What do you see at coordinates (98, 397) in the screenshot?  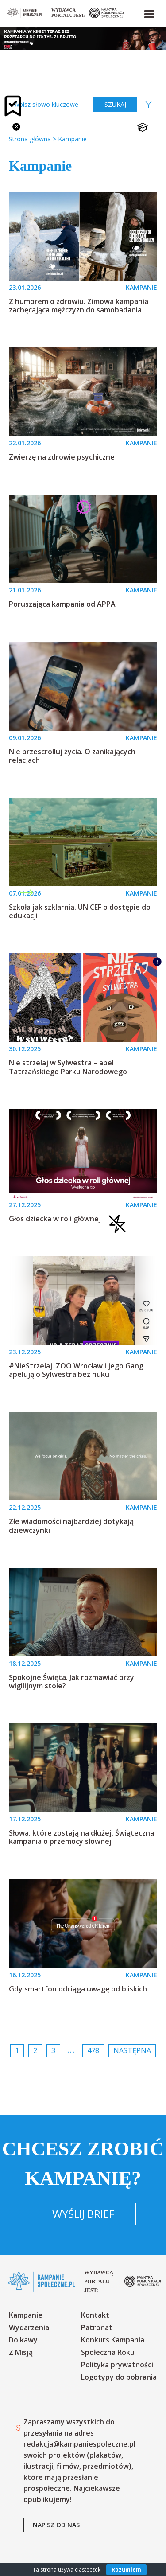 I see `archive selected items` at bounding box center [98, 397].